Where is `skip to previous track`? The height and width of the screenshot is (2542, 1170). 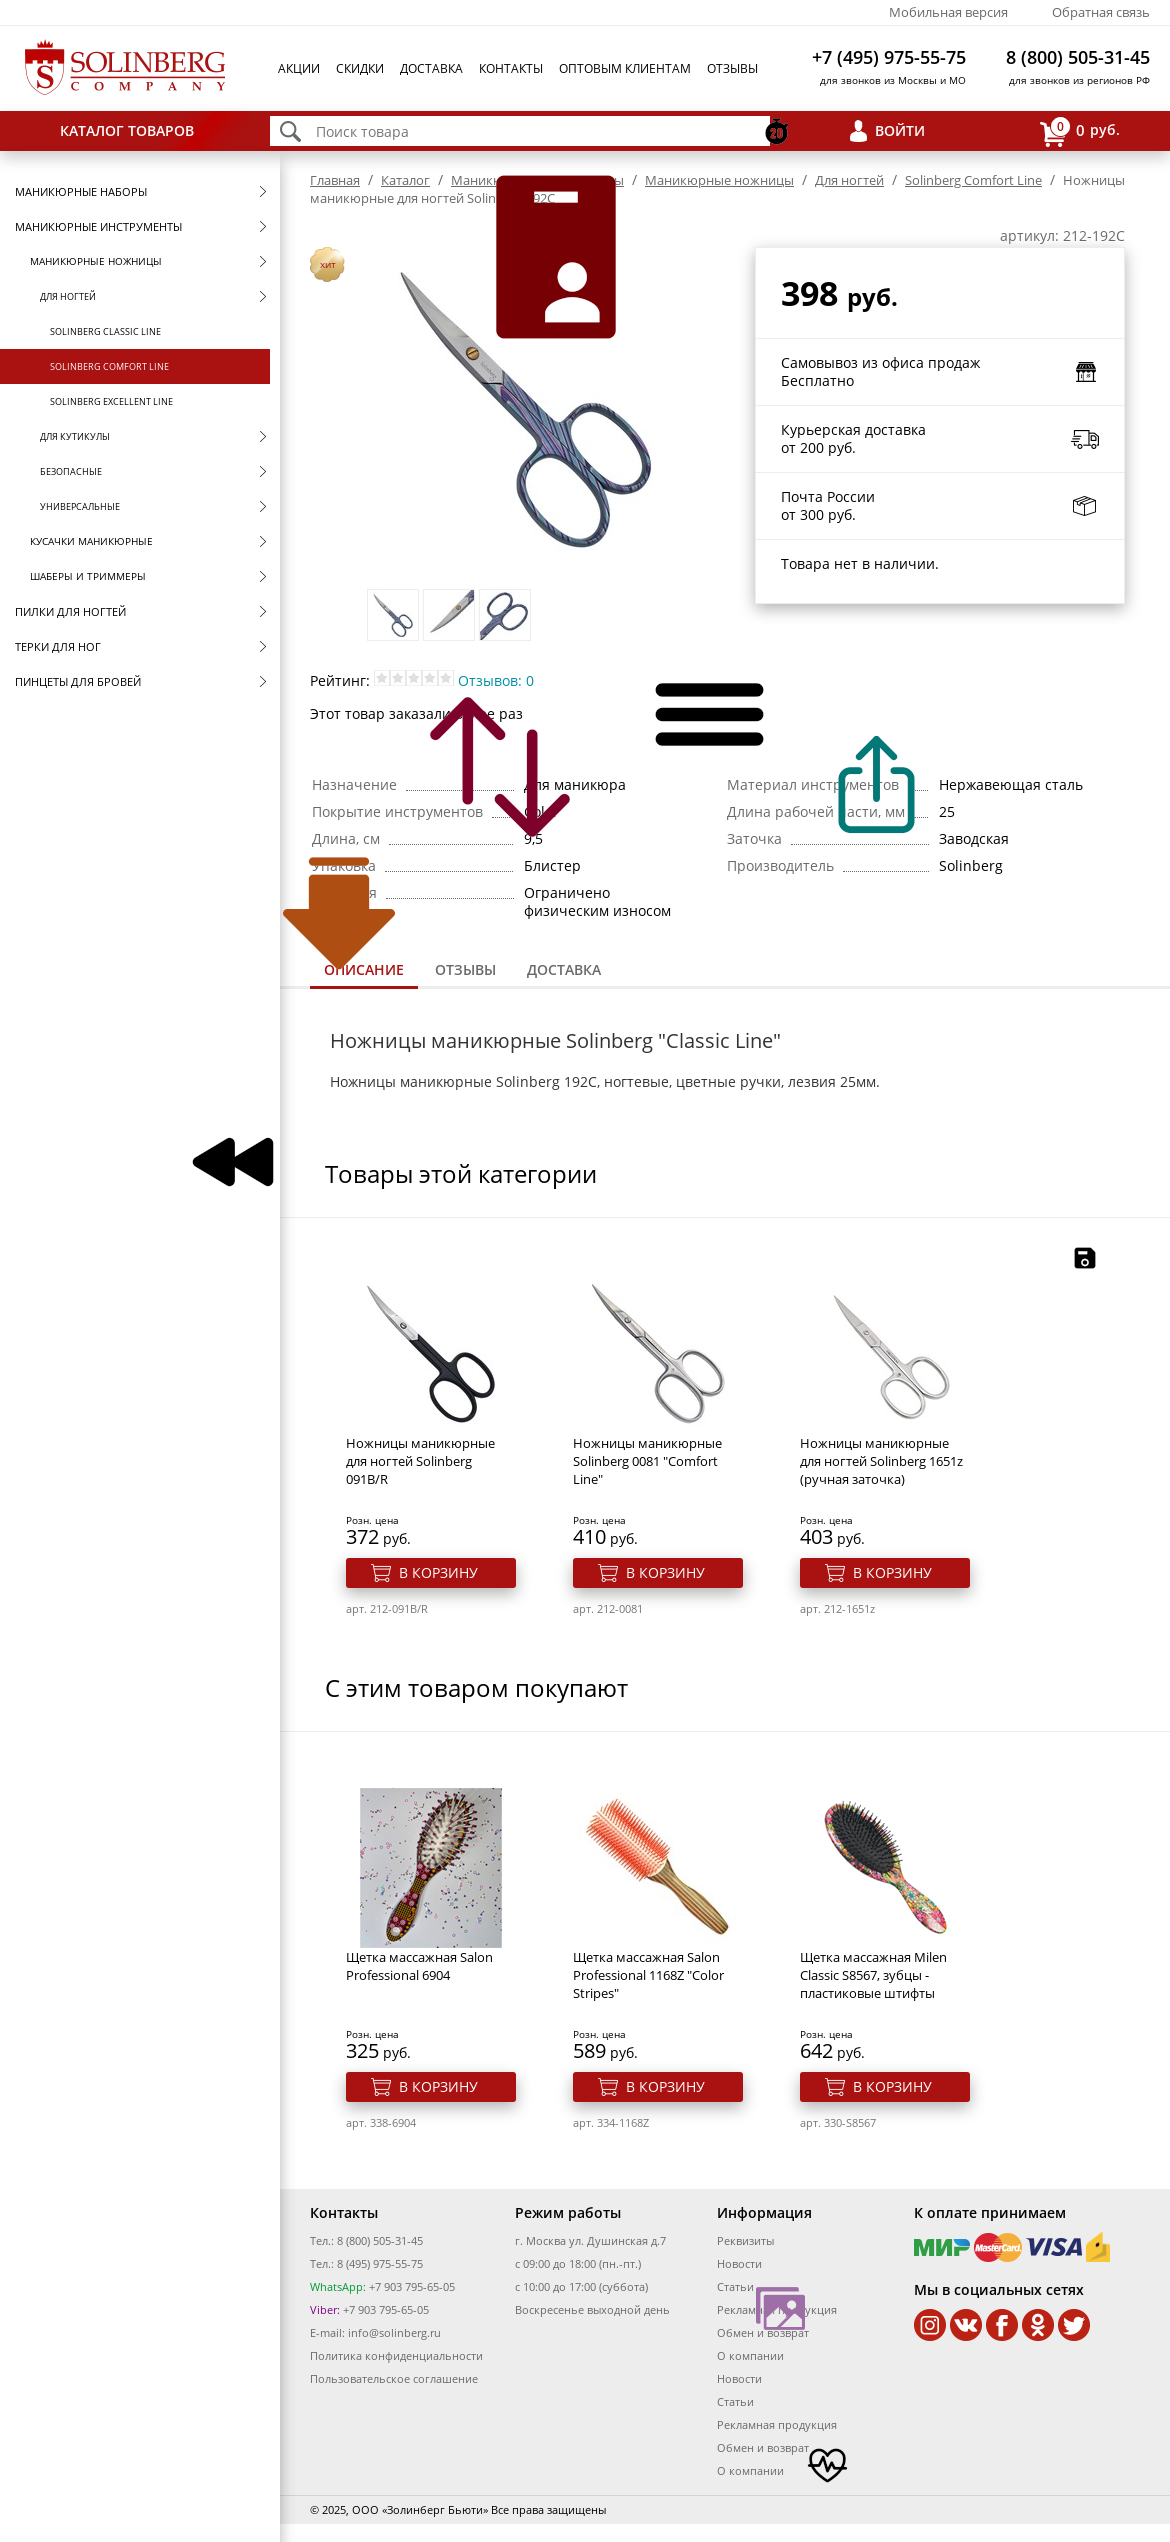
skip to previous track is located at coordinates (233, 1162).